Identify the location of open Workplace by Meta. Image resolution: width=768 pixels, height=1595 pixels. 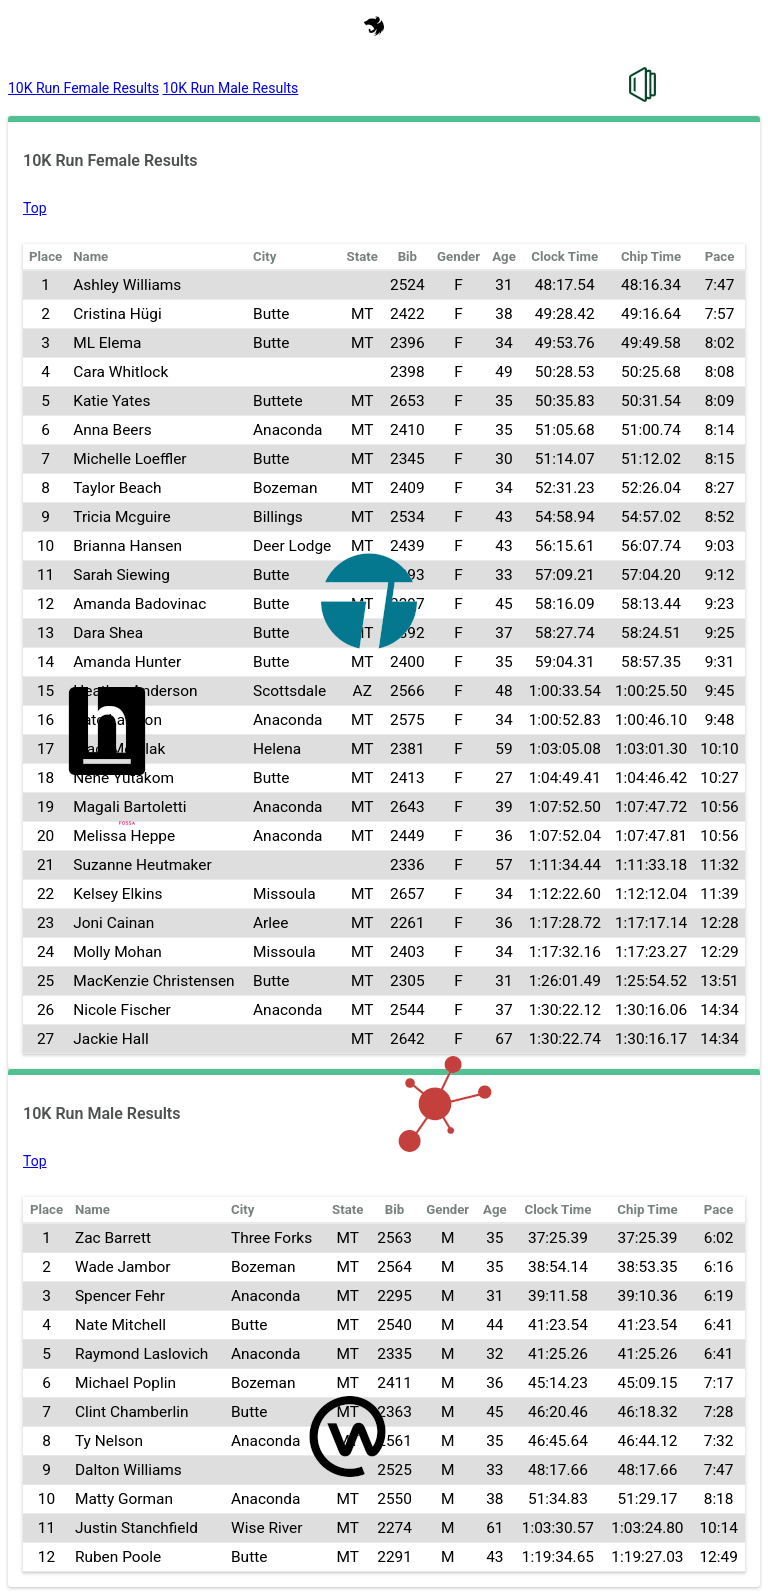
(347, 1436).